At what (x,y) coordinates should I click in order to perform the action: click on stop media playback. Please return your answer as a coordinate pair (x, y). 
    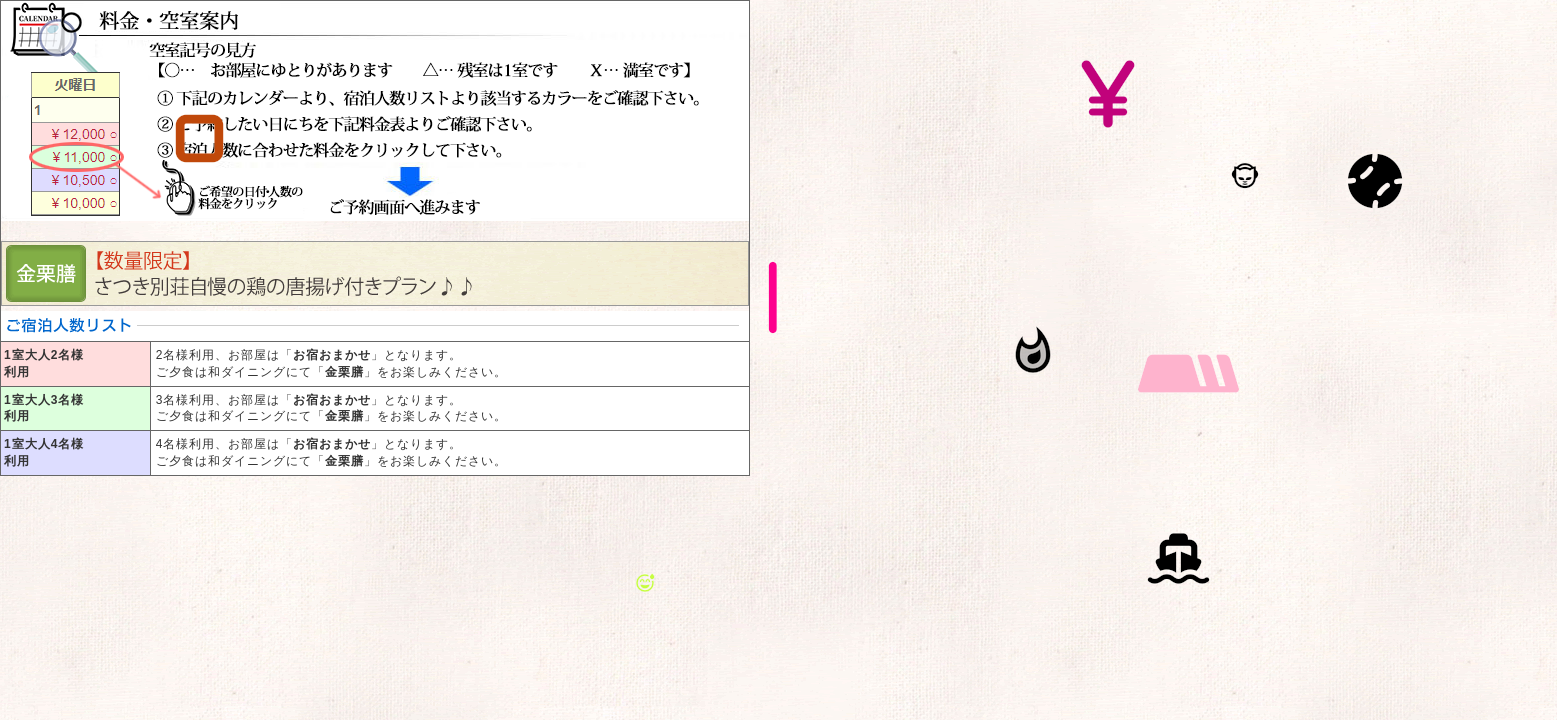
    Looking at the image, I should click on (199, 138).